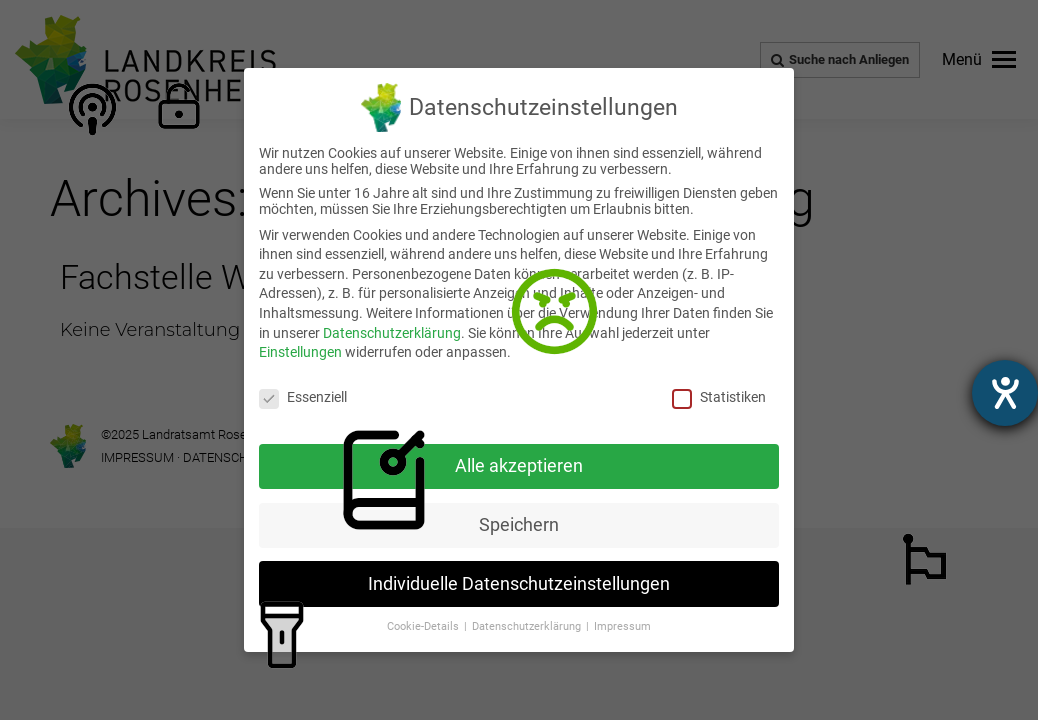 The width and height of the screenshot is (1038, 720). Describe the element at coordinates (554, 311) in the screenshot. I see `react with anger to a post or message` at that location.